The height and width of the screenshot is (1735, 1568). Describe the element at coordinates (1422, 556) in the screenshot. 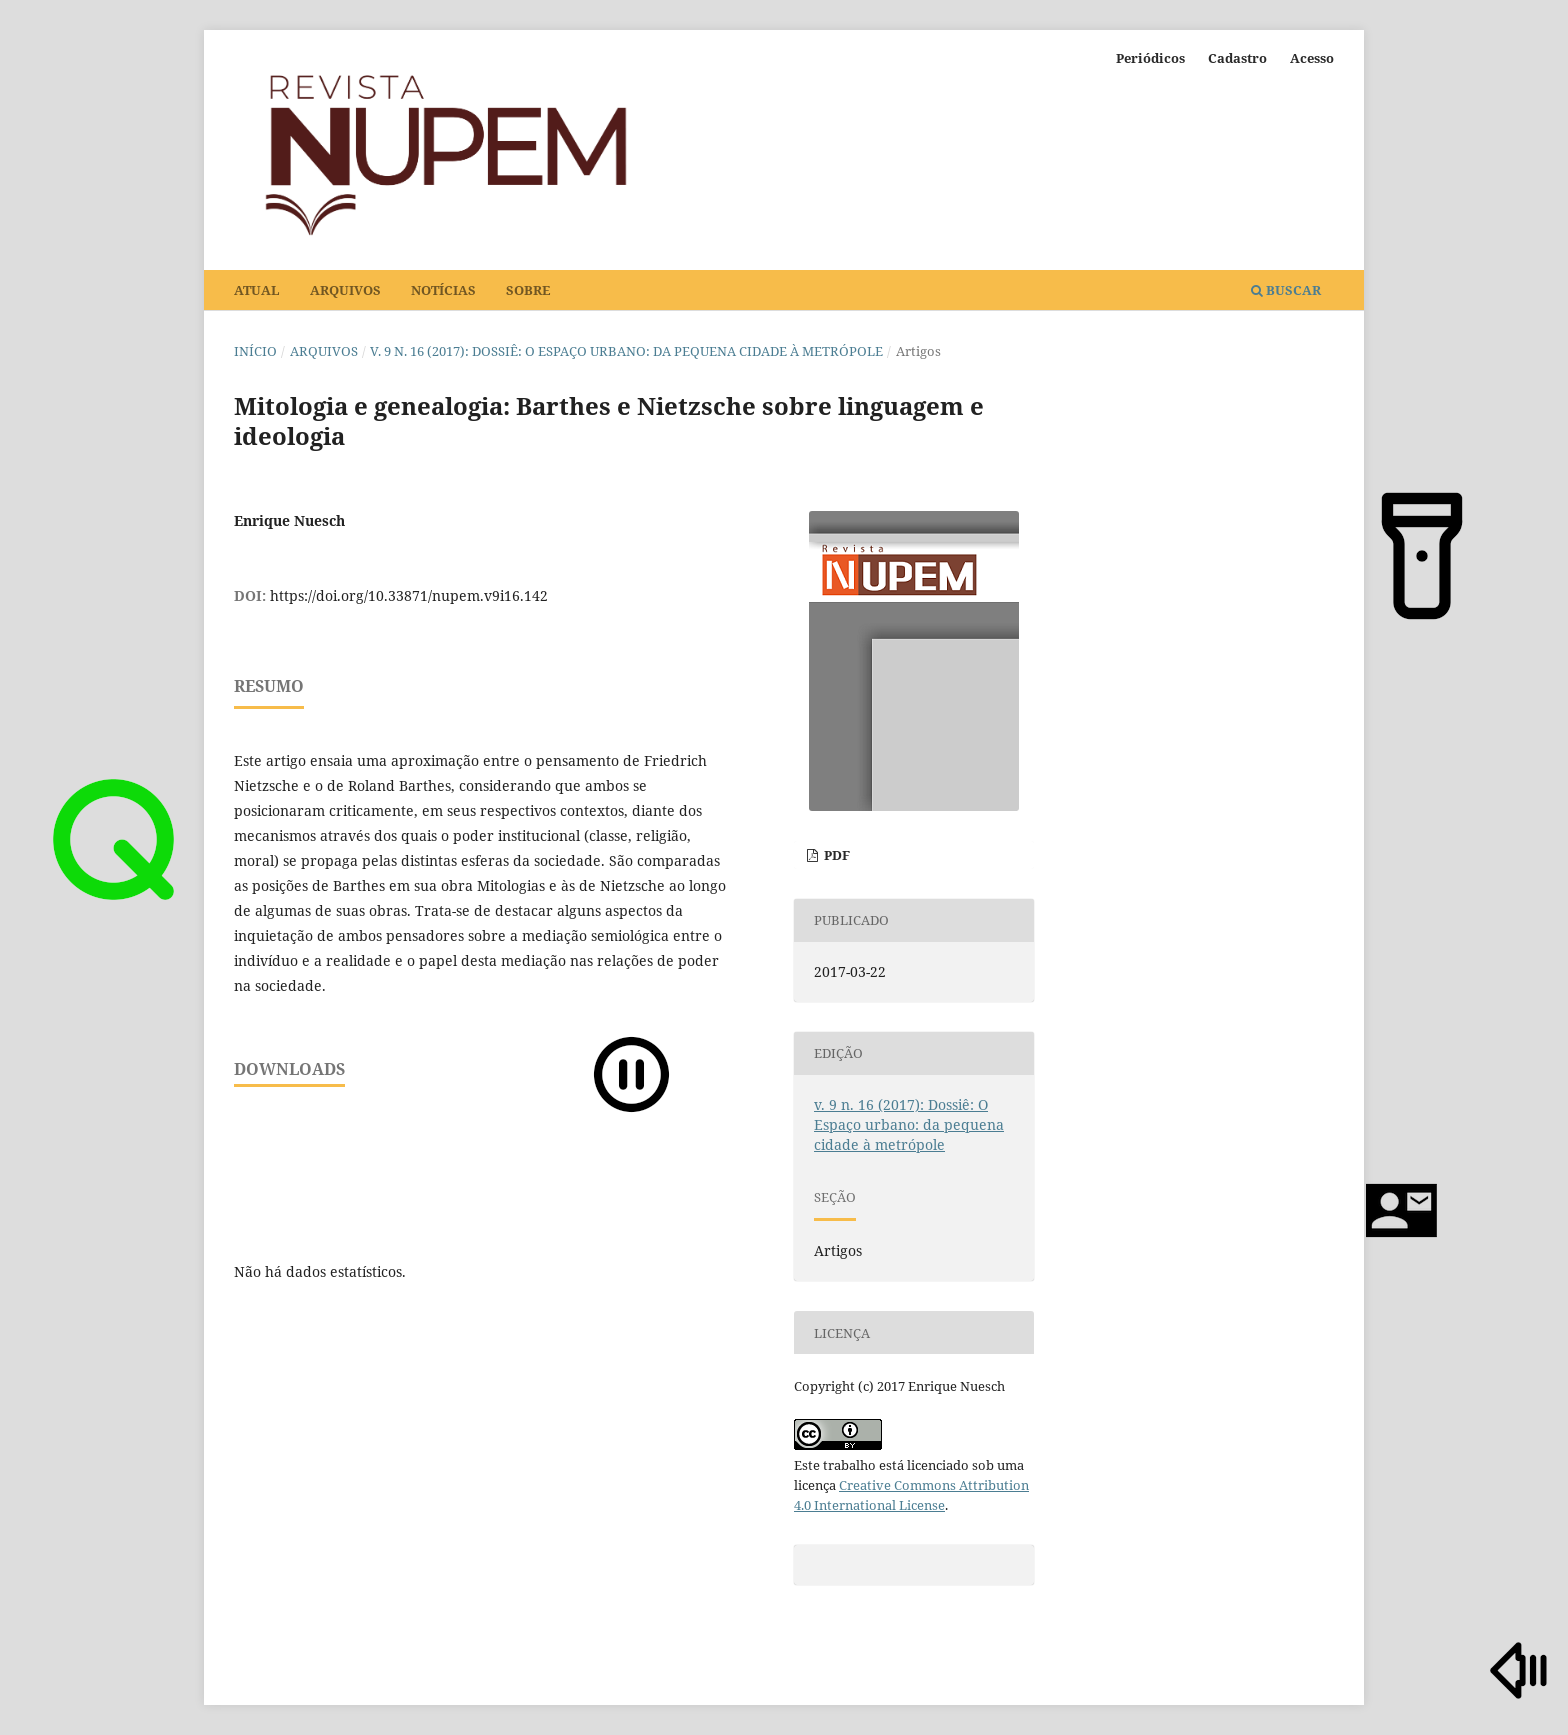

I see `turn on device flashlight` at that location.